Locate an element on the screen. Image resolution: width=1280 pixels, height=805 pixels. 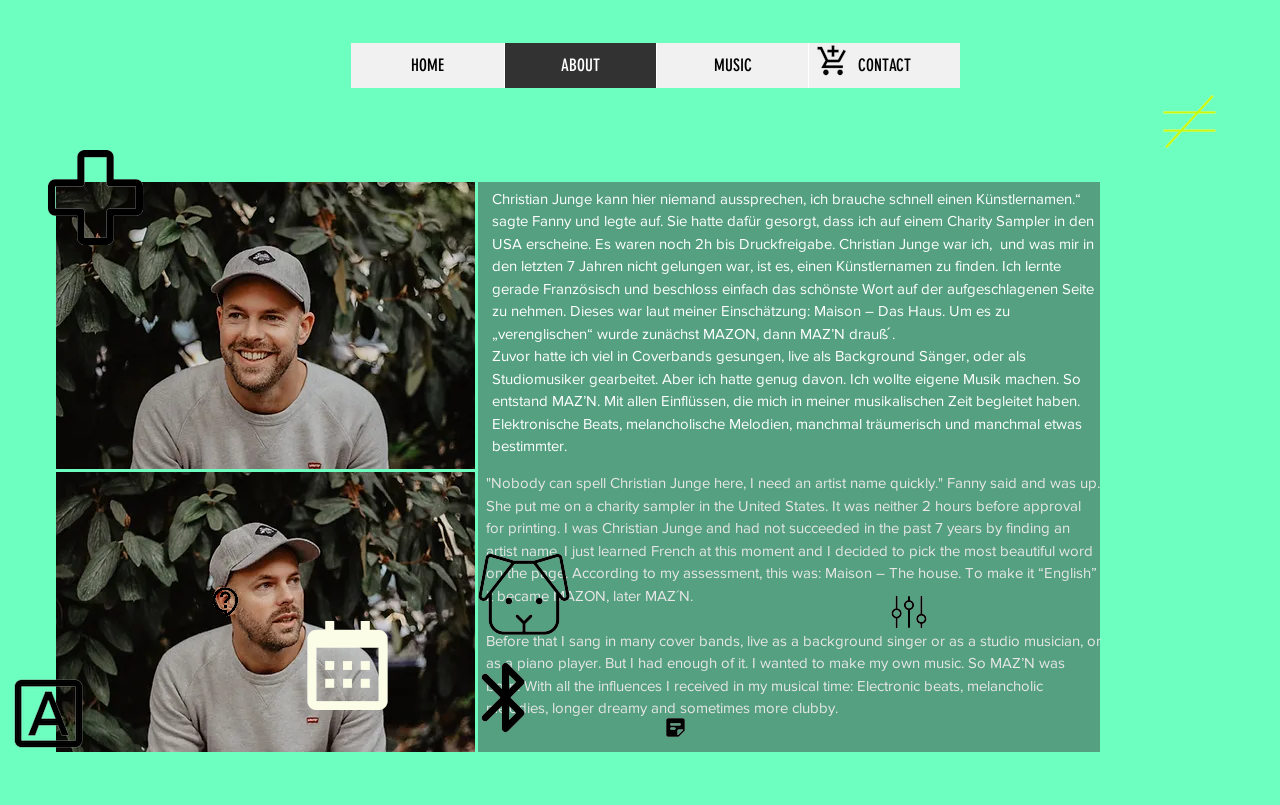
view calendar or schedule is located at coordinates (347, 665).